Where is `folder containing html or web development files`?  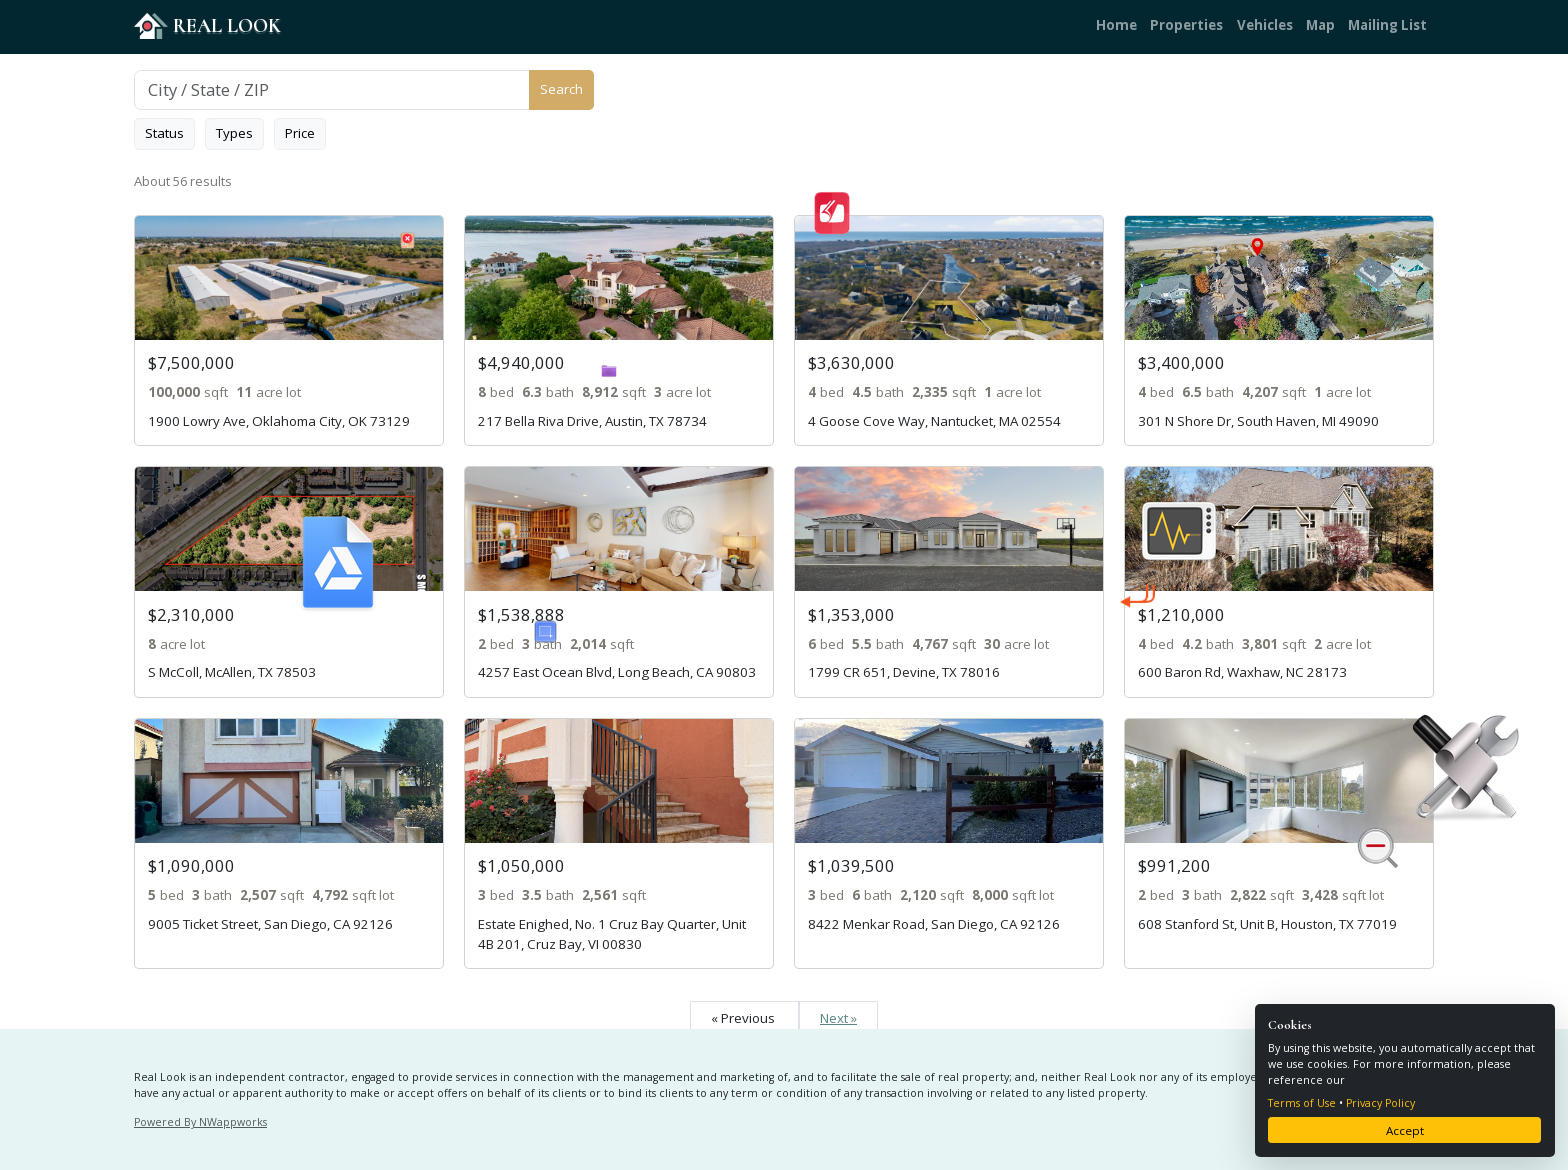 folder containing html or web development files is located at coordinates (609, 371).